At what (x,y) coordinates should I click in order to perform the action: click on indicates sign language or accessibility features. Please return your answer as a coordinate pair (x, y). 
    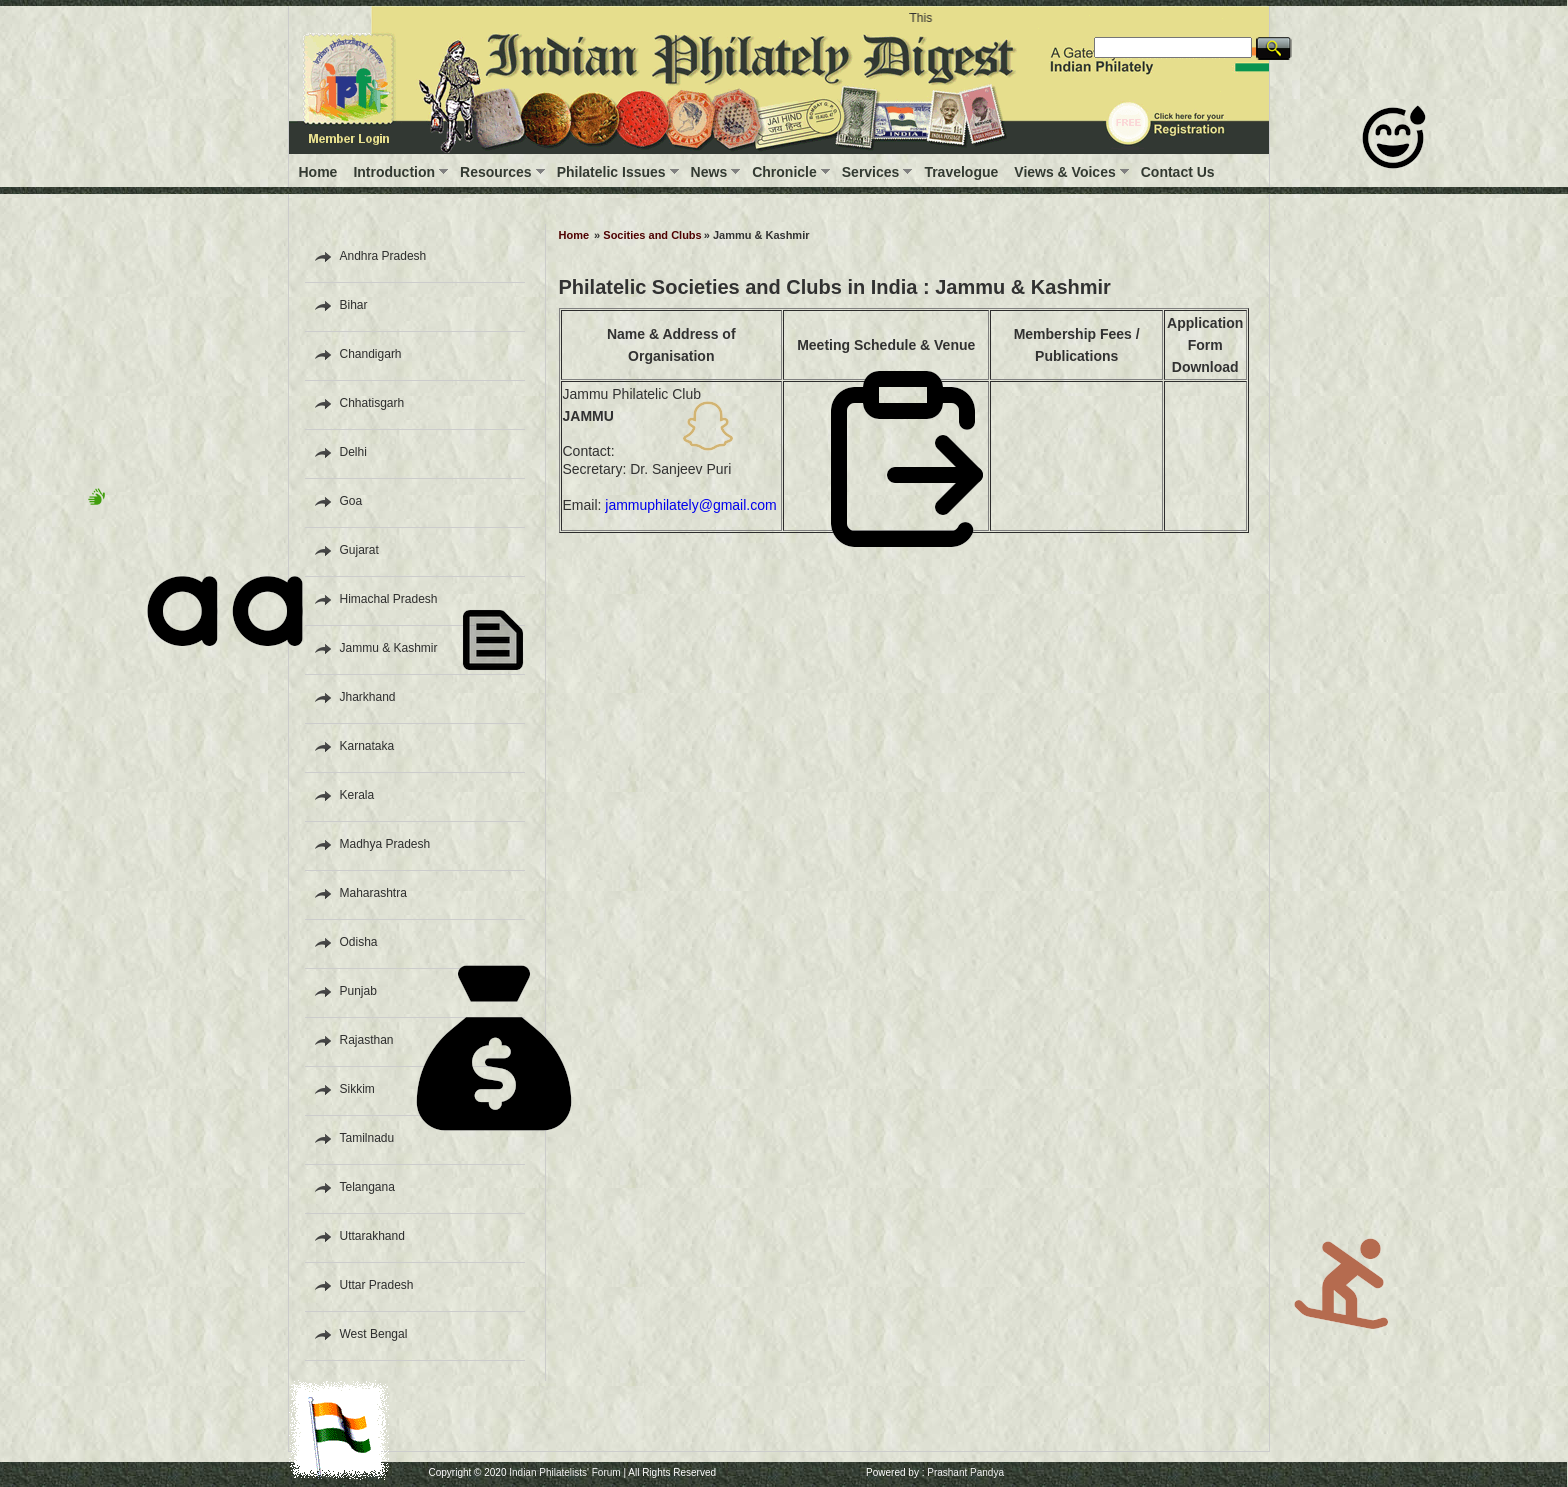
    Looking at the image, I should click on (96, 496).